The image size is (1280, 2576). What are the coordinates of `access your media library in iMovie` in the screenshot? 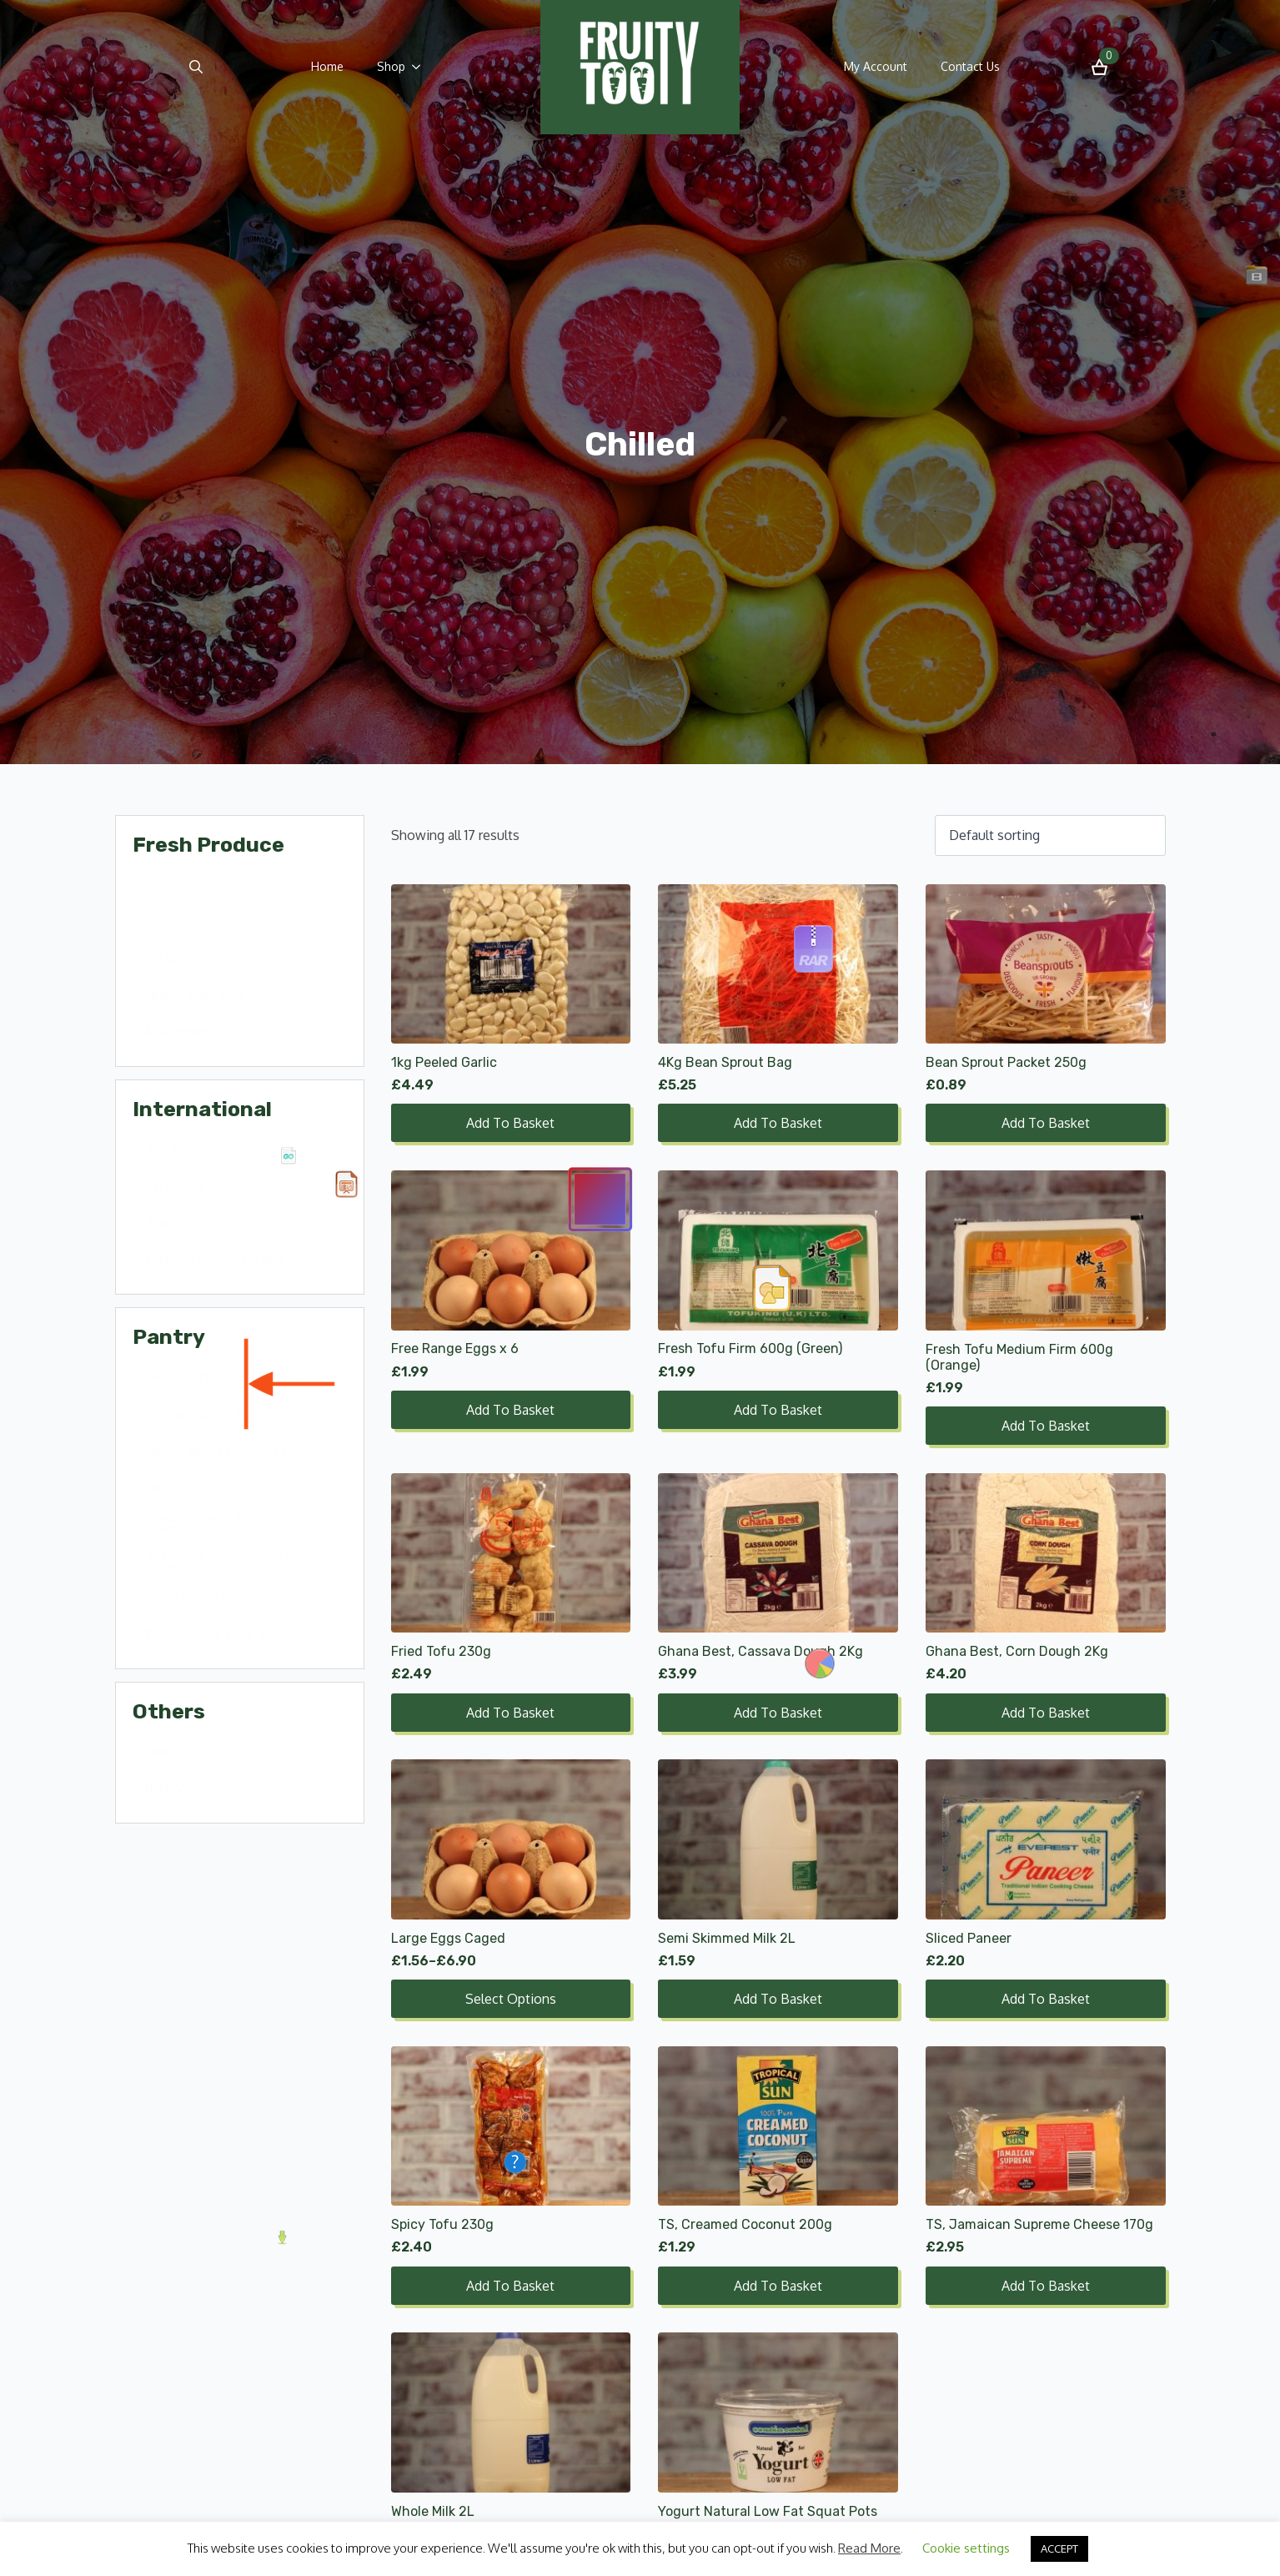 It's located at (600, 1199).